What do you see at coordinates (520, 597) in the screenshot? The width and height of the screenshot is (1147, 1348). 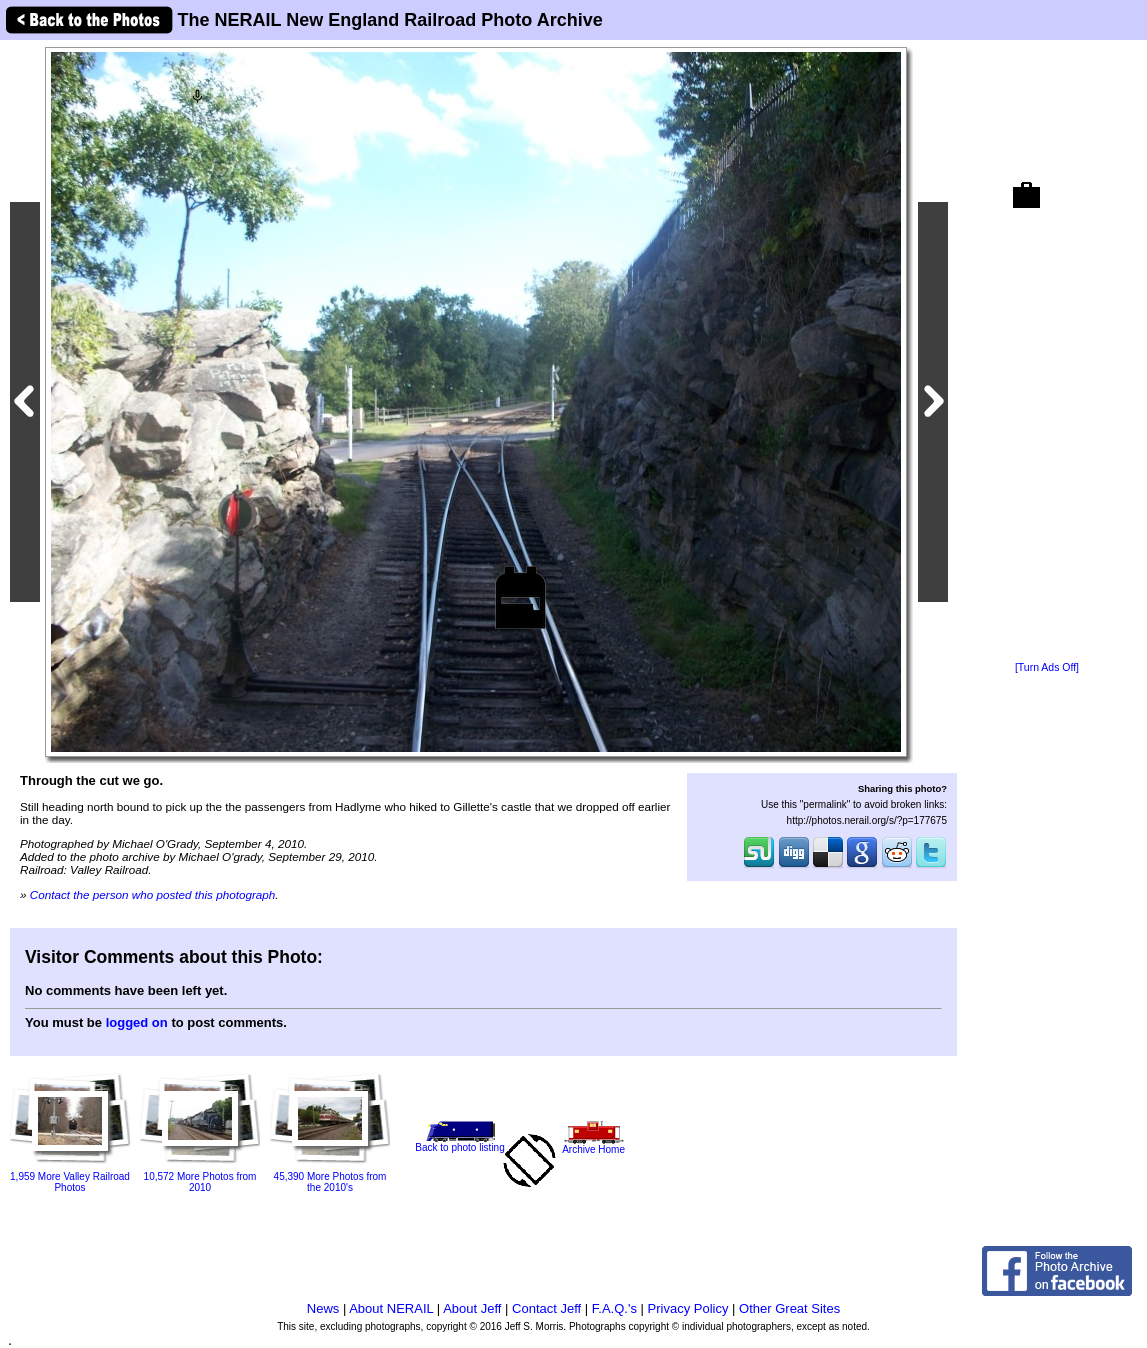 I see `access your backpack or stored items` at bounding box center [520, 597].